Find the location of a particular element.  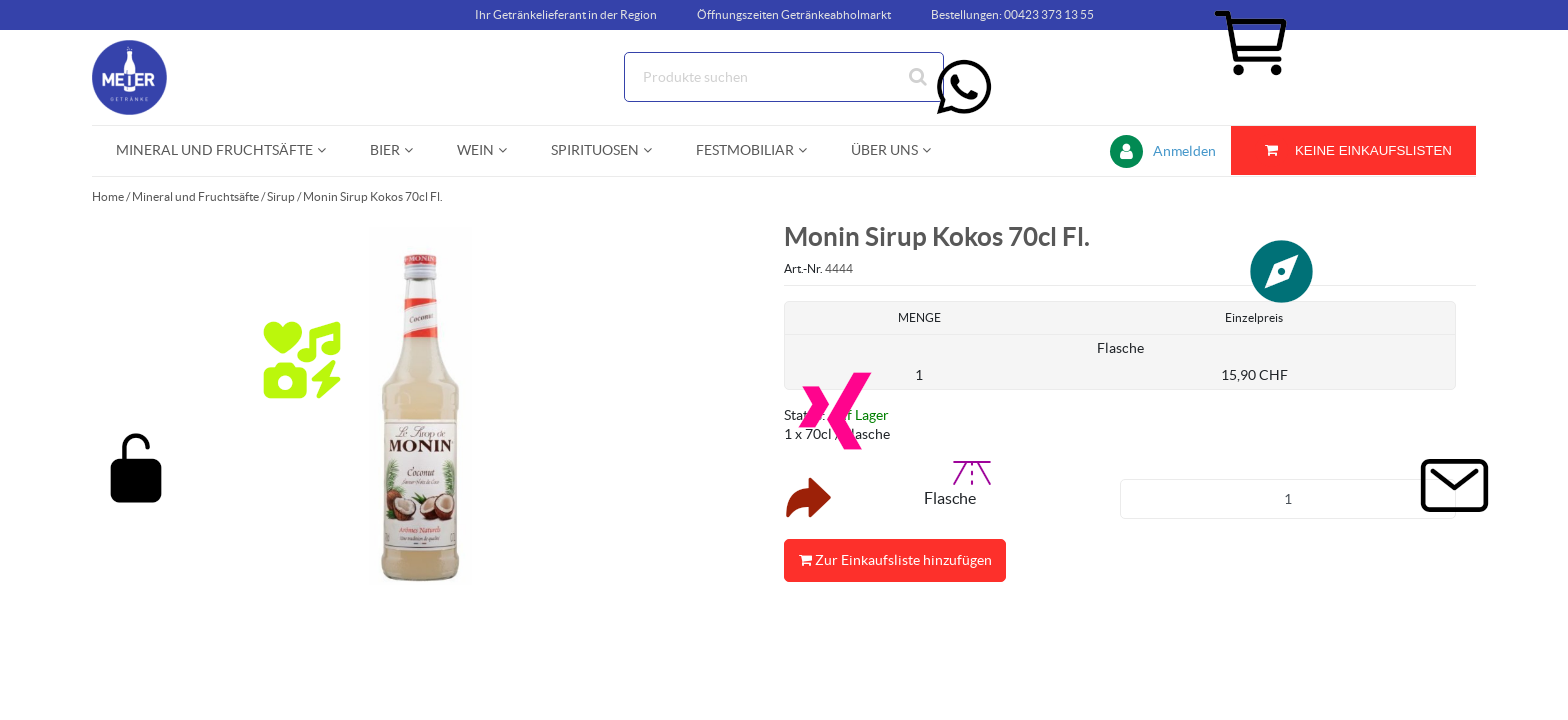

share or forward content is located at coordinates (808, 497).